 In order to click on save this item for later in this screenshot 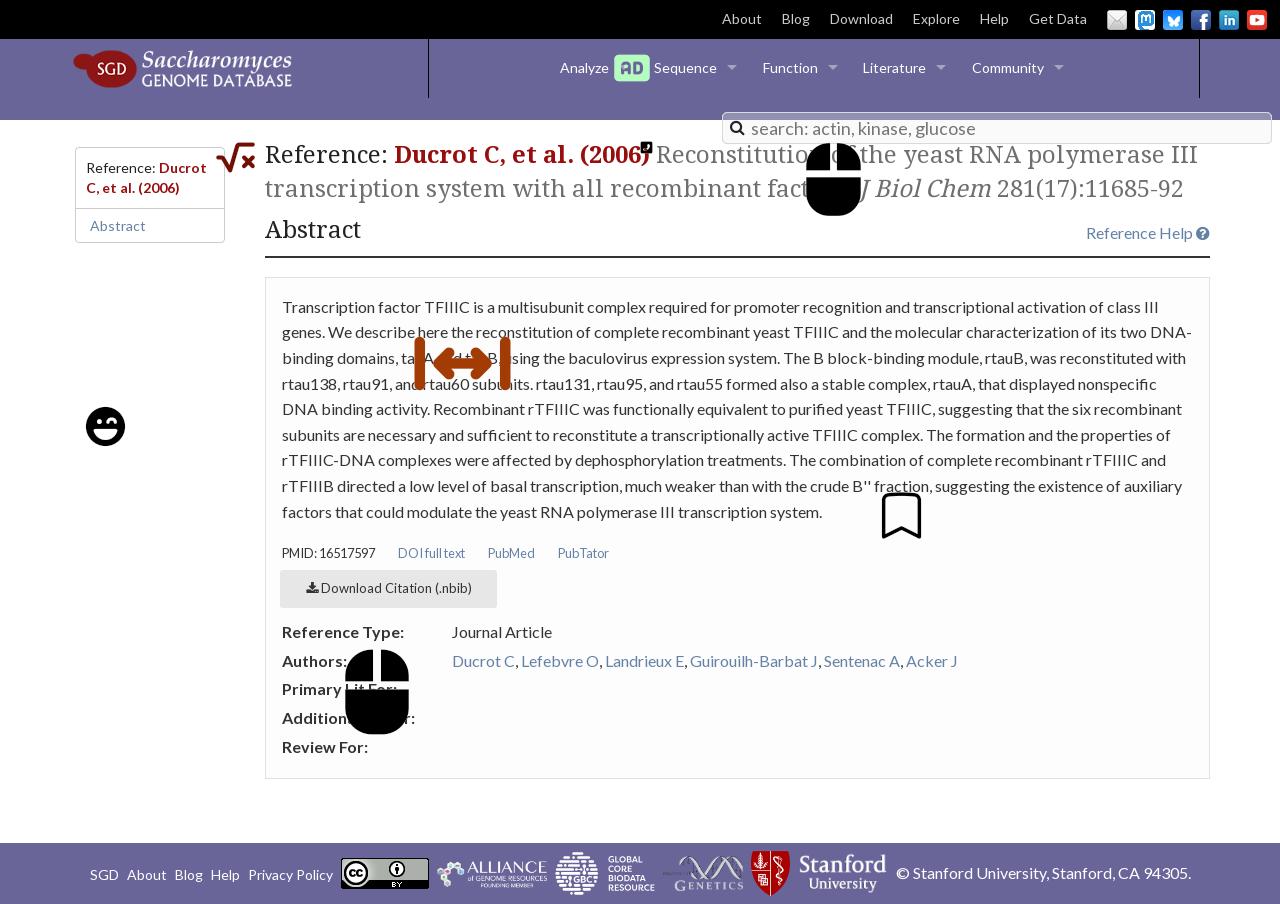, I will do `click(901, 515)`.